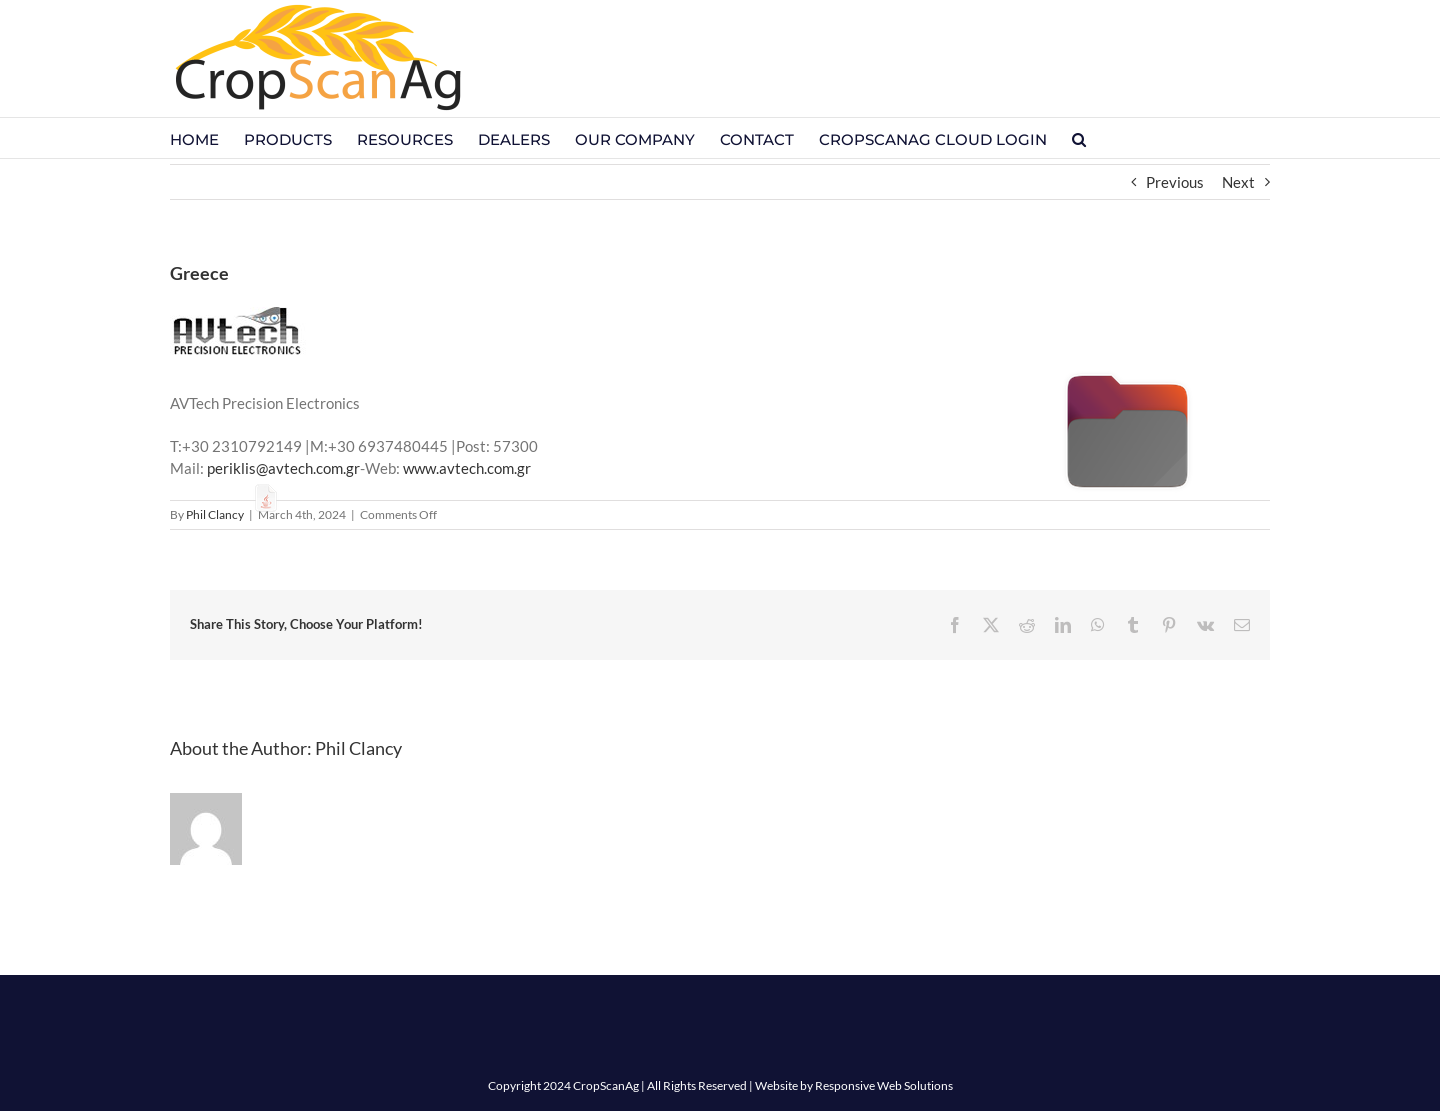  Describe the element at coordinates (1127, 431) in the screenshot. I see `drop files here to move them into this folder` at that location.